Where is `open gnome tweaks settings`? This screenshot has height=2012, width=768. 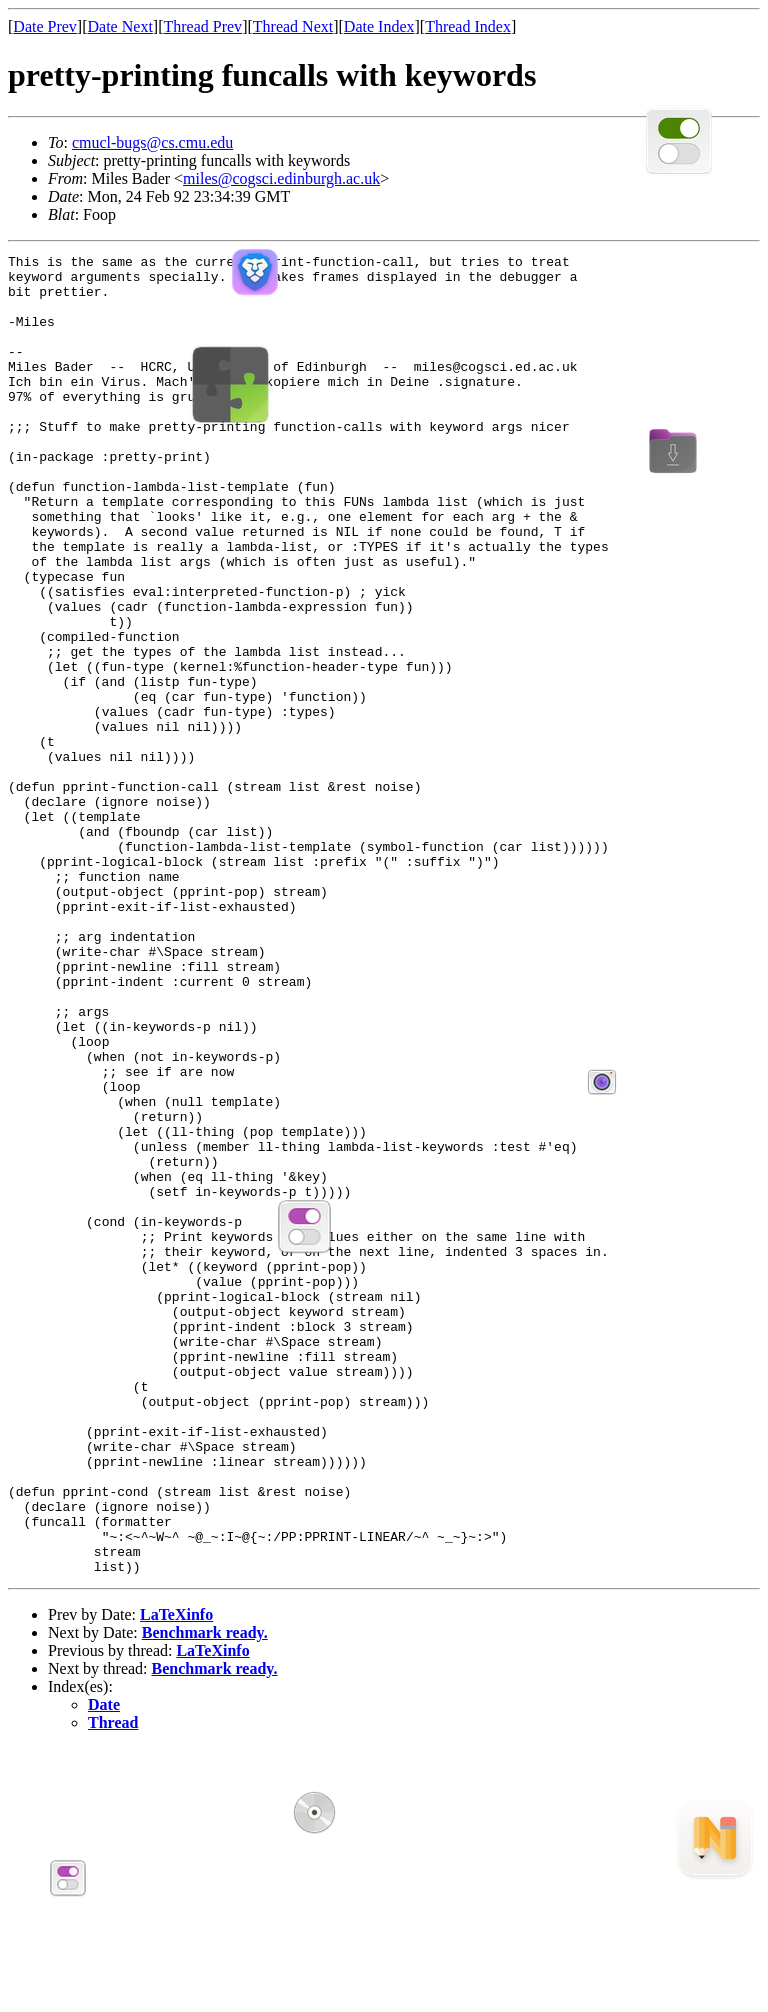 open gnome tweaks settings is located at coordinates (679, 141).